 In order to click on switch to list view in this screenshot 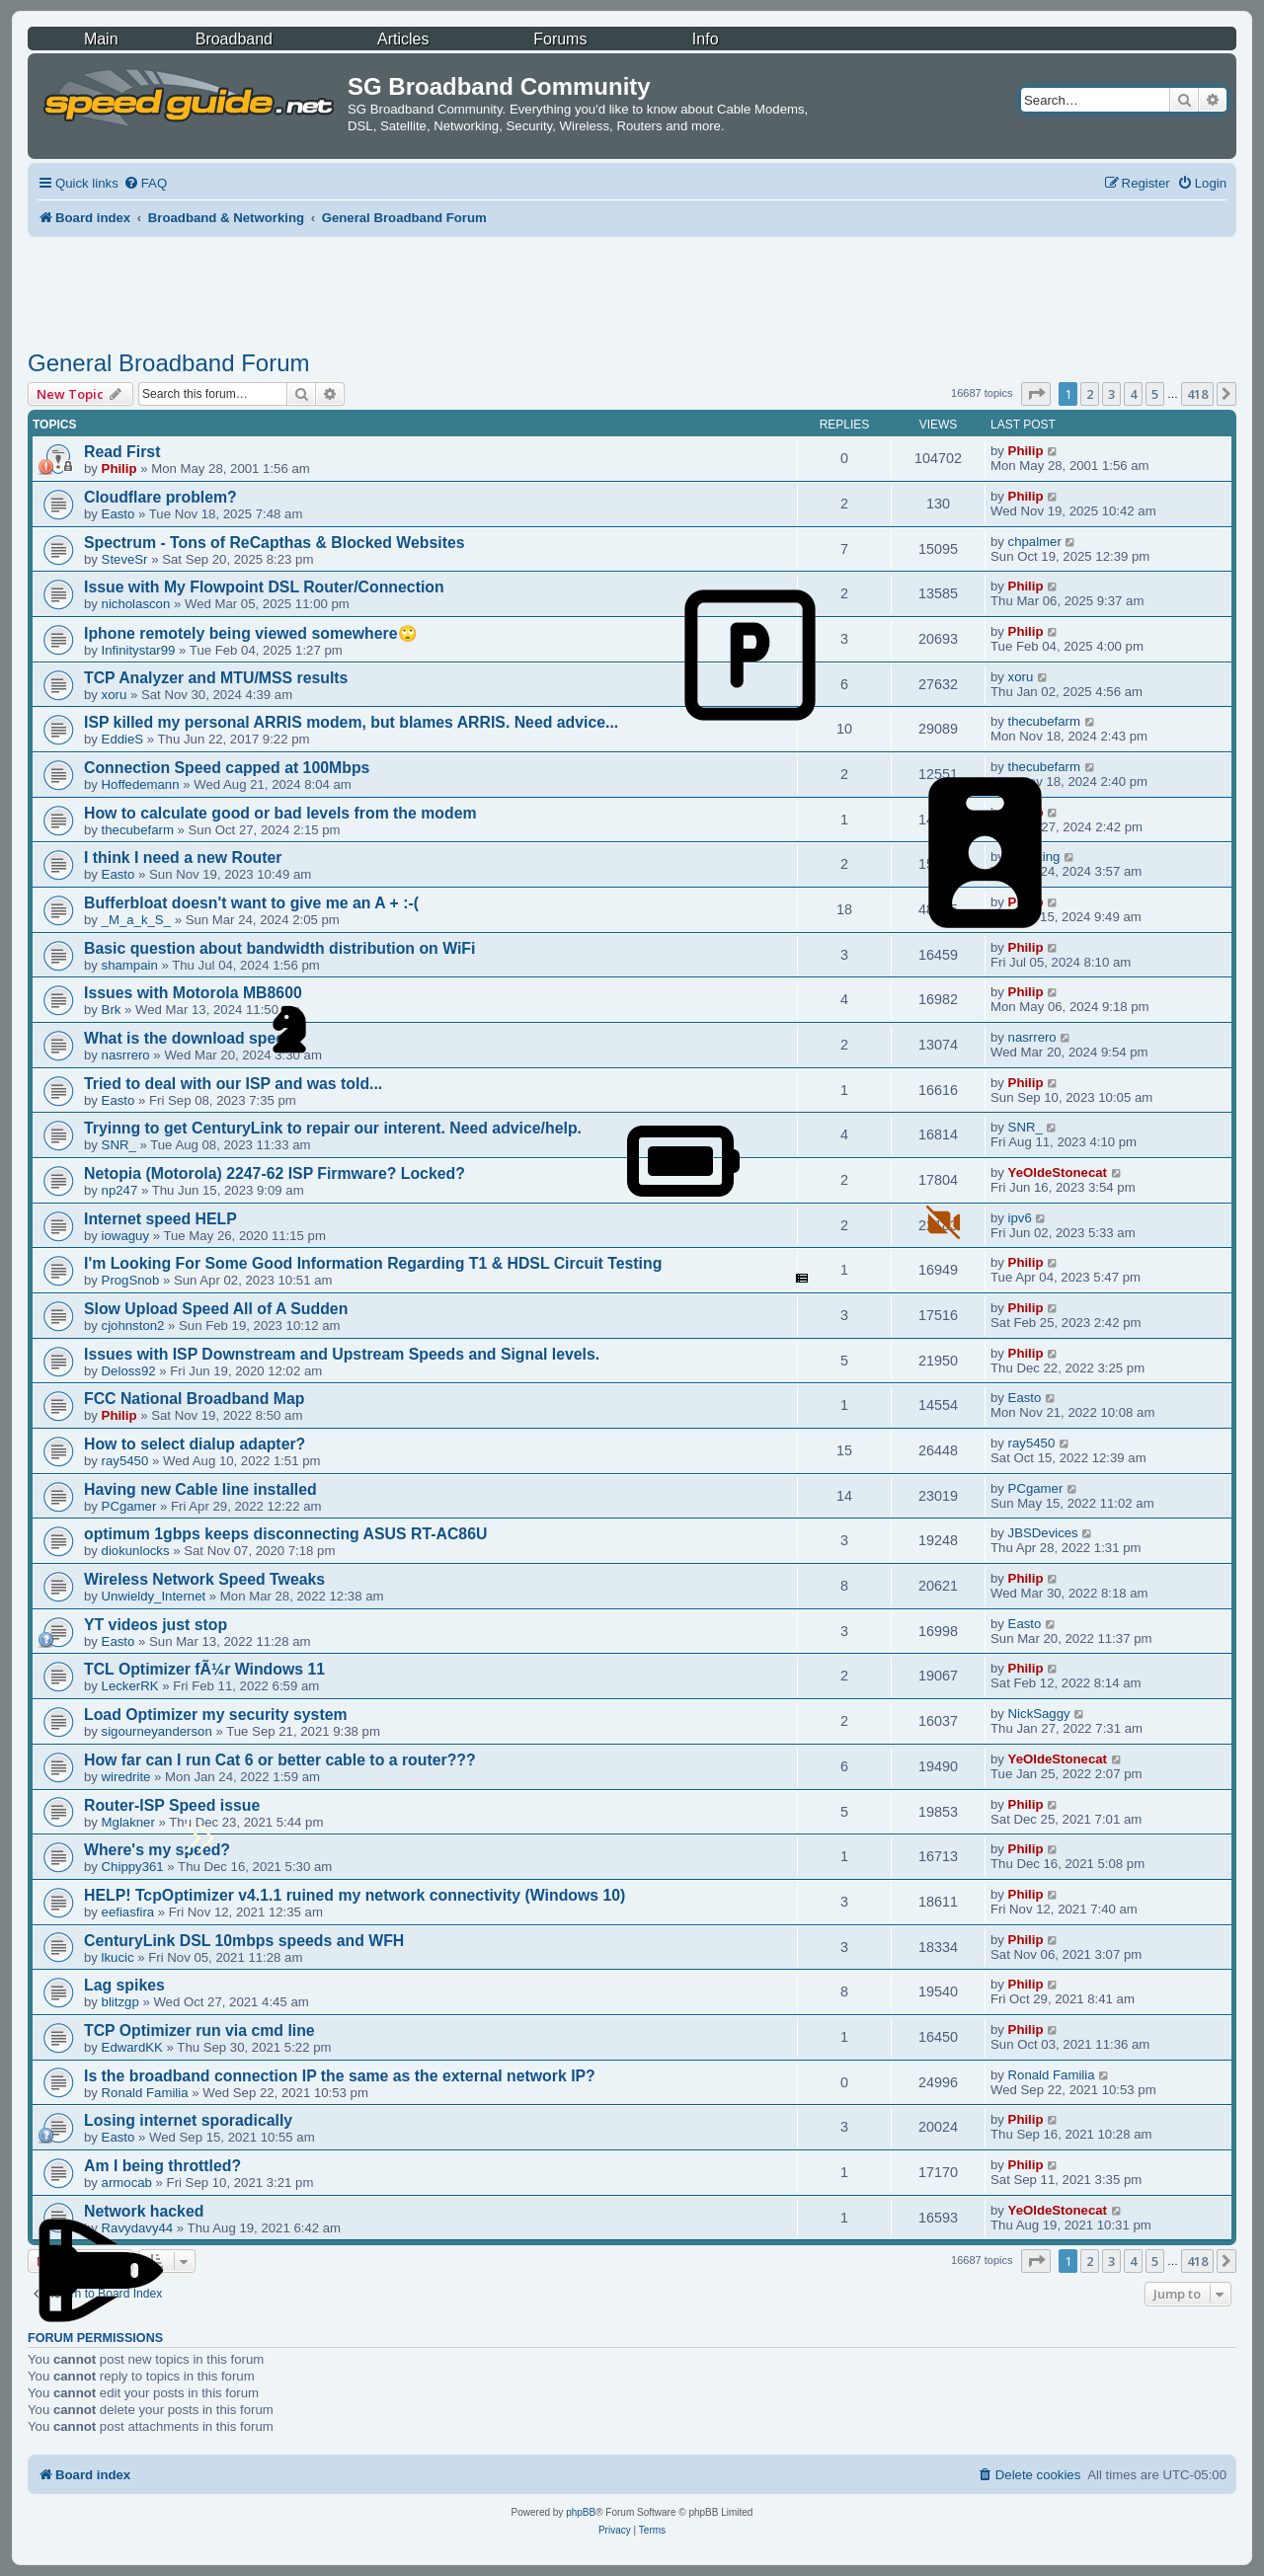, I will do `click(802, 1278)`.